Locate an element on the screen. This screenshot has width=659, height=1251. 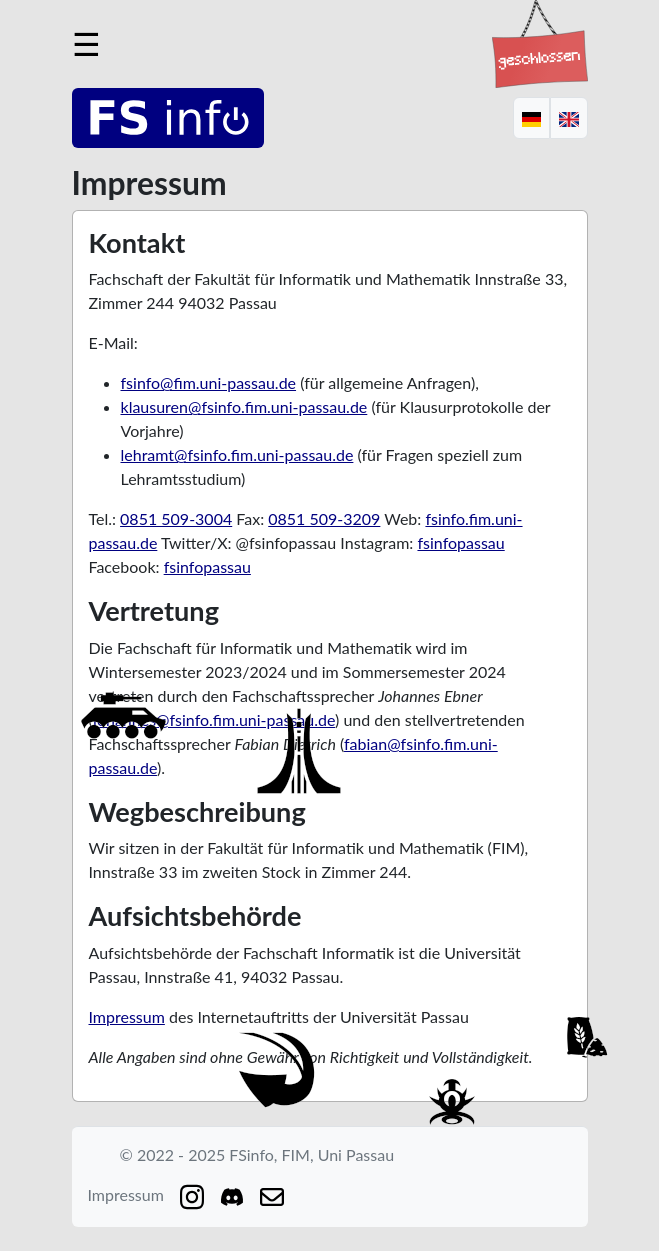
indicates grain or wheat ingredient is located at coordinates (587, 1037).